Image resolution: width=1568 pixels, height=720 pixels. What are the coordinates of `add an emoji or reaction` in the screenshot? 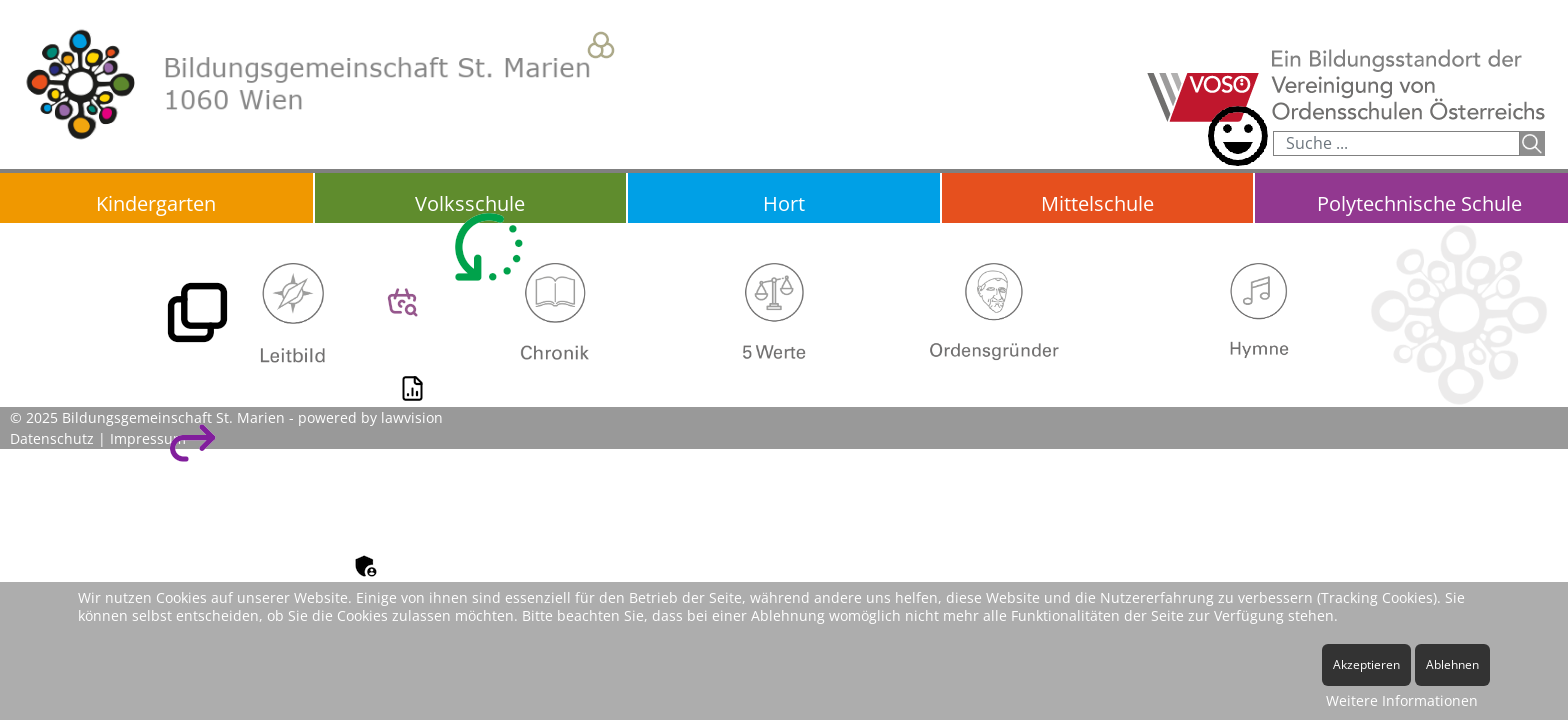 It's located at (1238, 136).